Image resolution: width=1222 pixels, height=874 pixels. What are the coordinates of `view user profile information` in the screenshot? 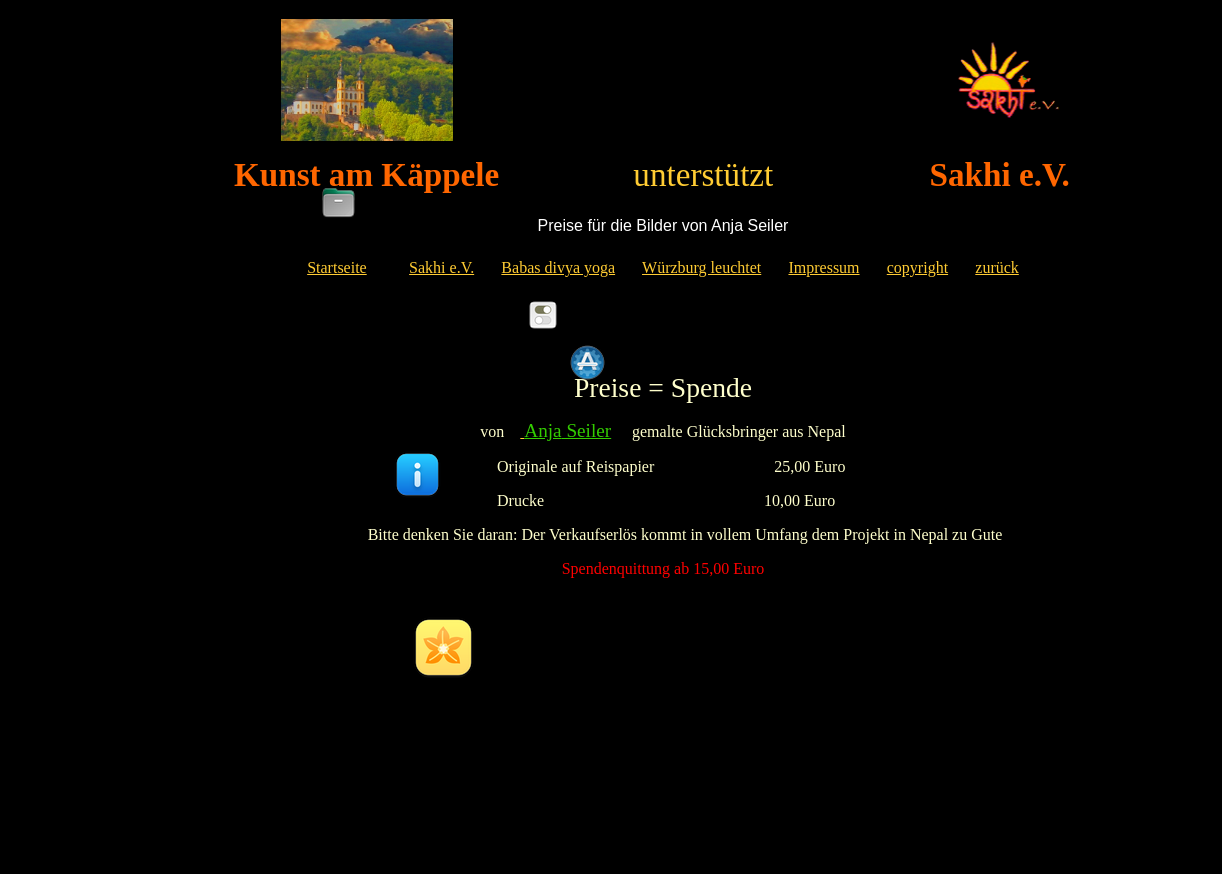 It's located at (417, 474).